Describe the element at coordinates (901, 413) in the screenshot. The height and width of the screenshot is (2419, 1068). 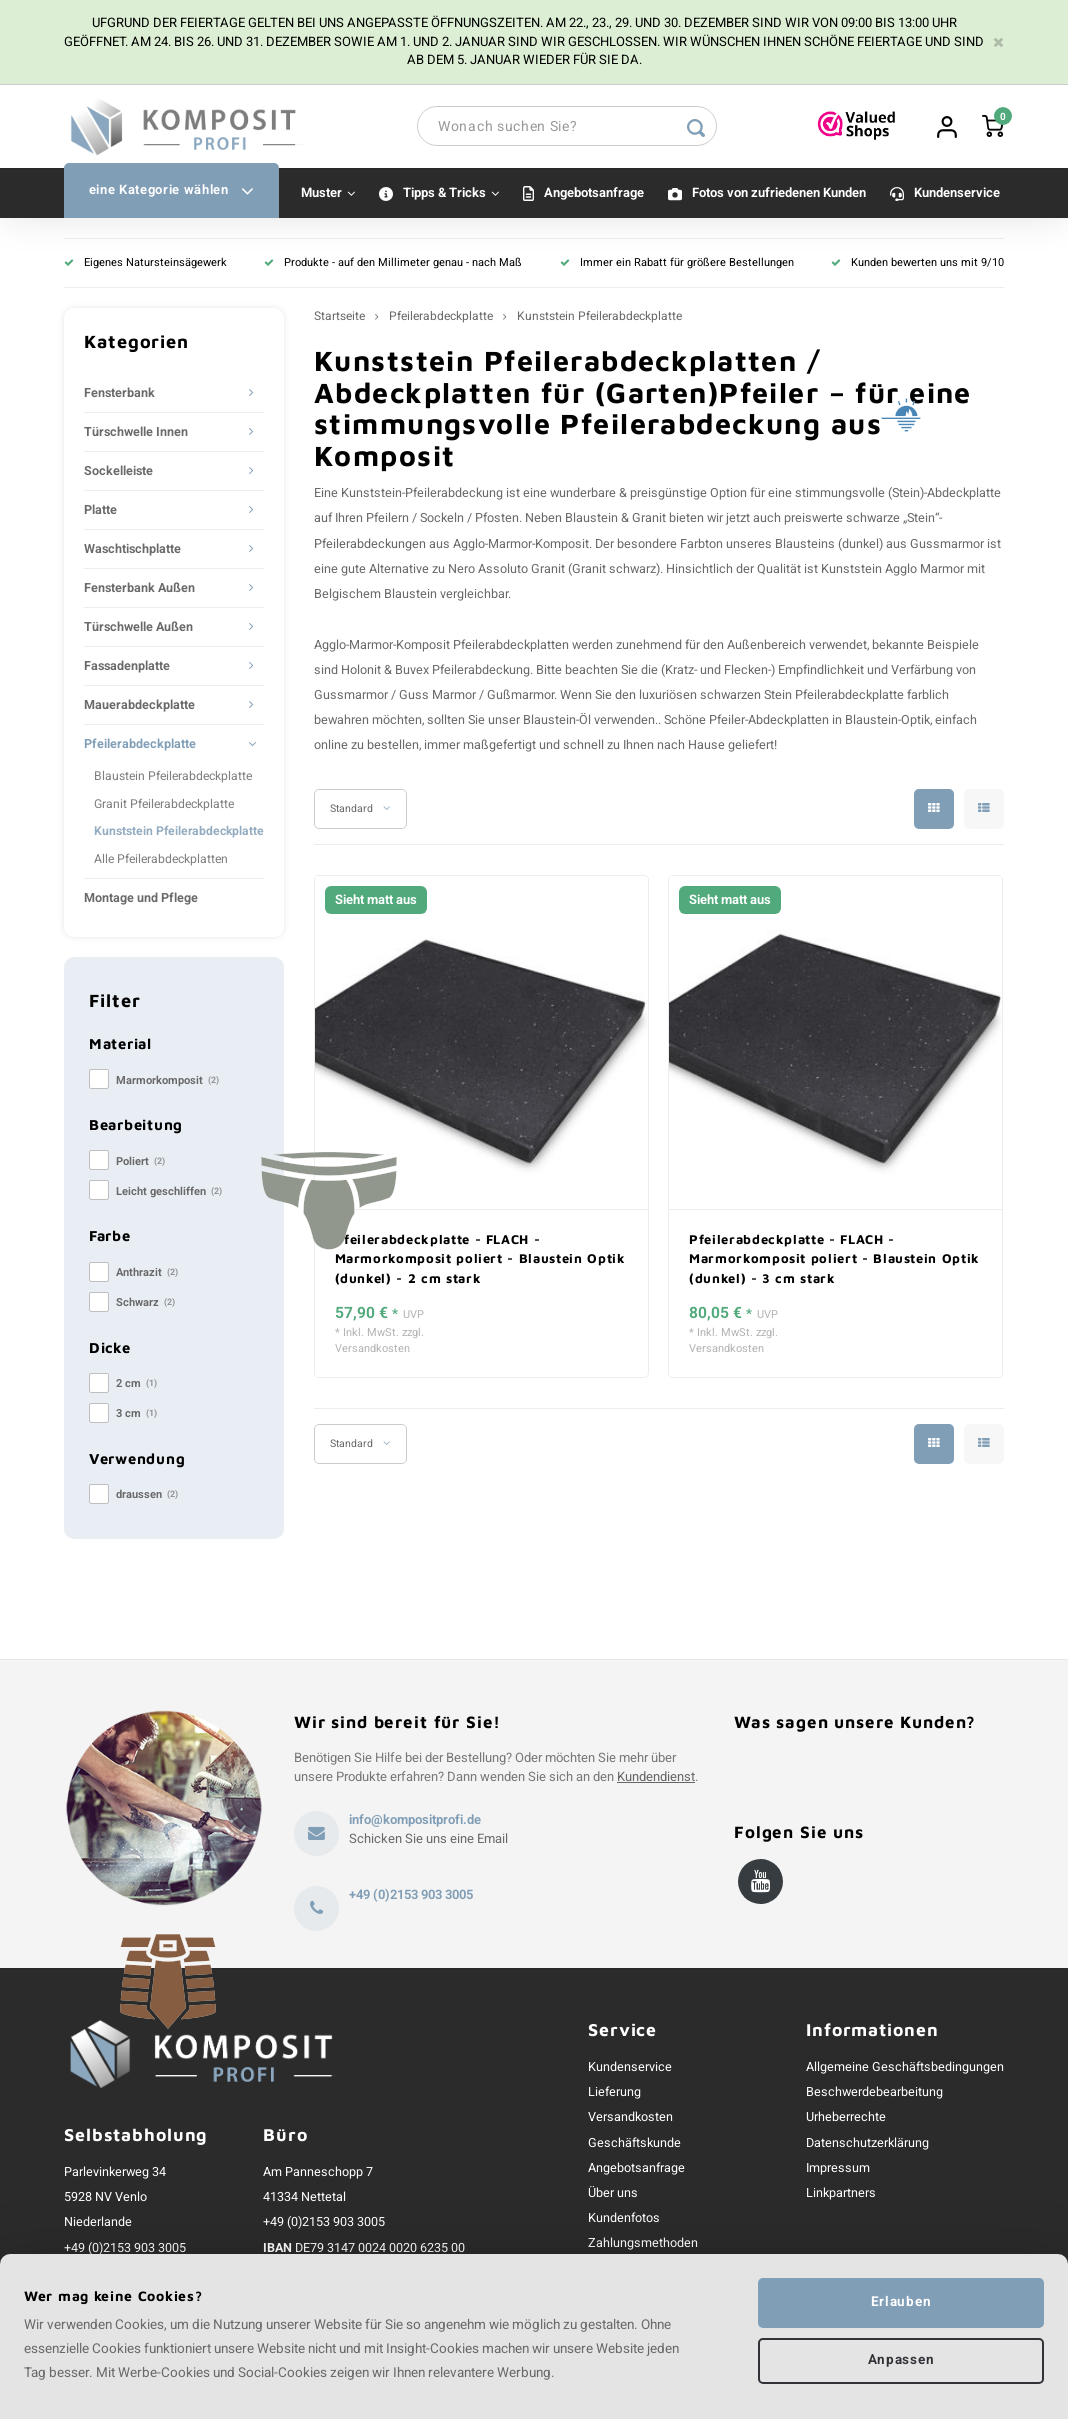
I see `view ocean or maritime content` at that location.